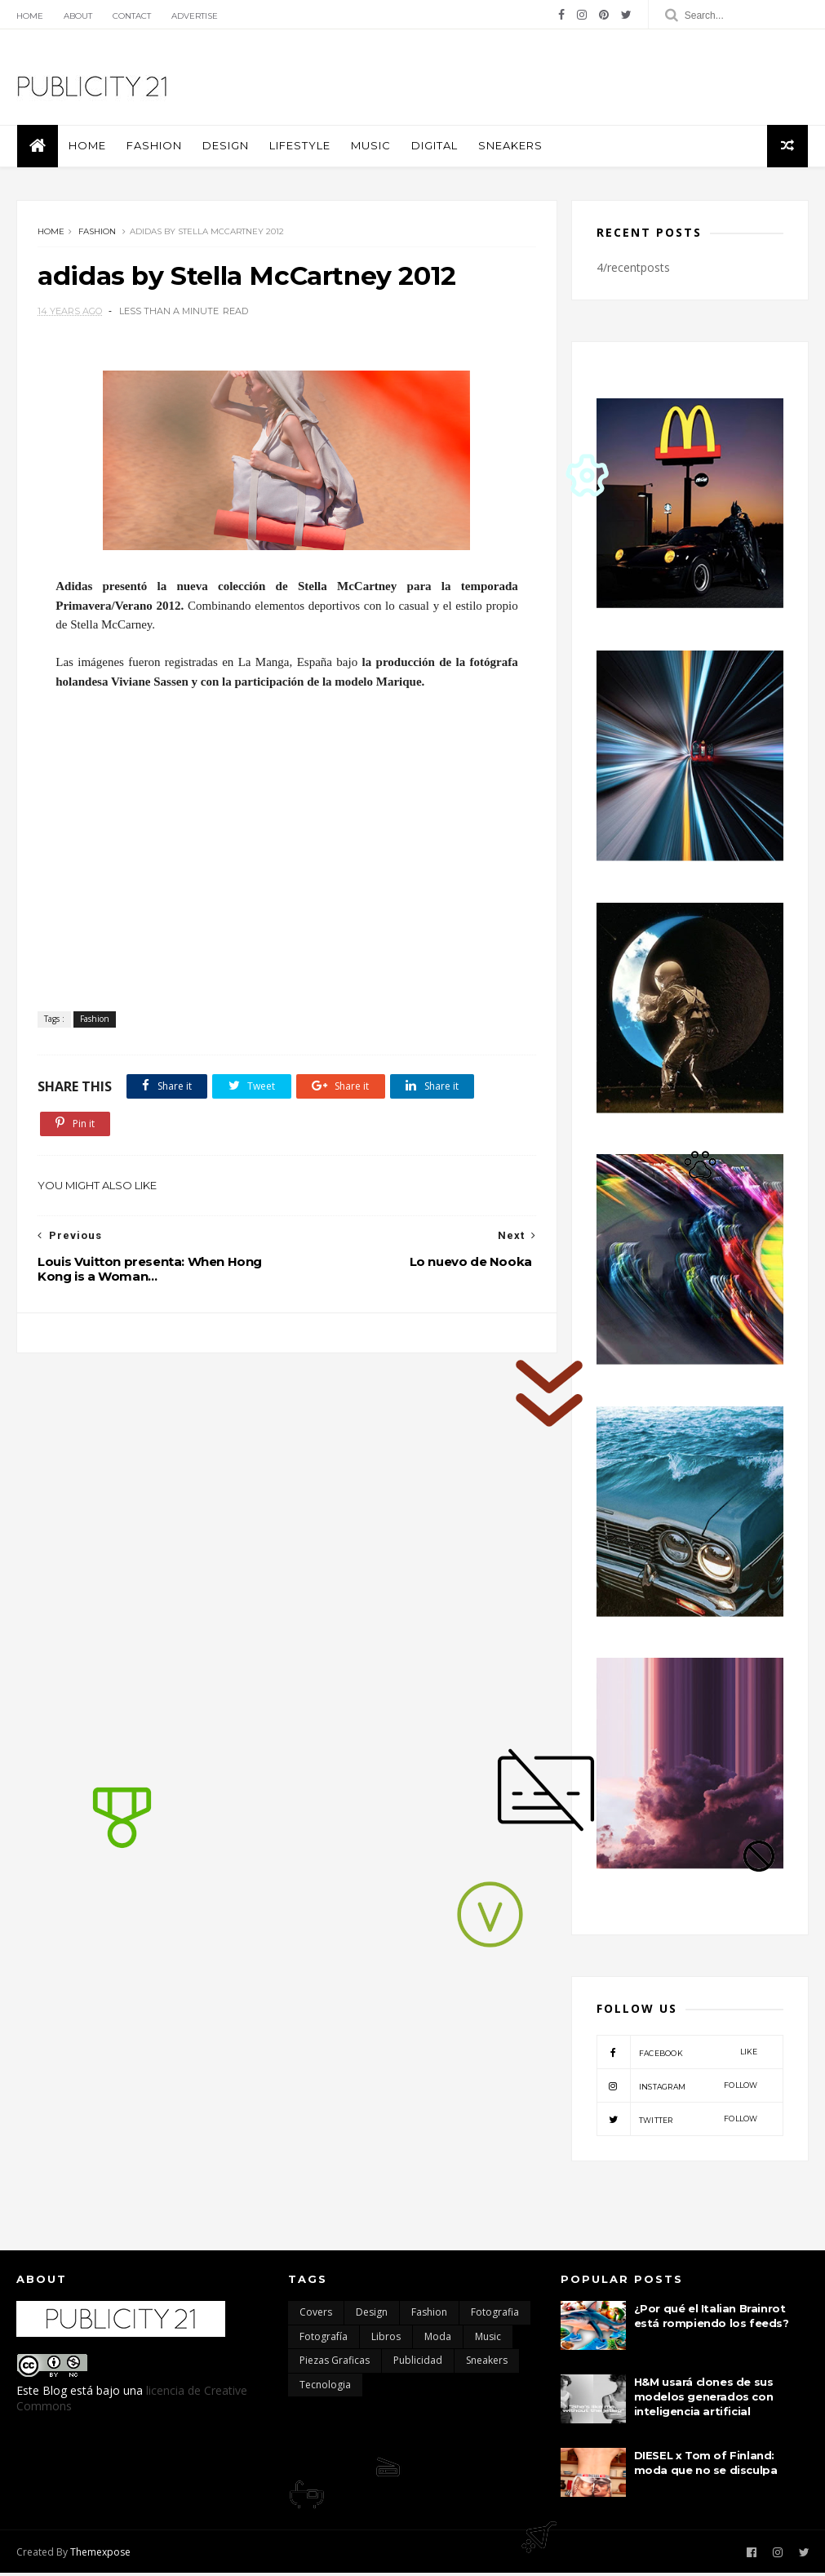  Describe the element at coordinates (587, 475) in the screenshot. I see `access app settings` at that location.